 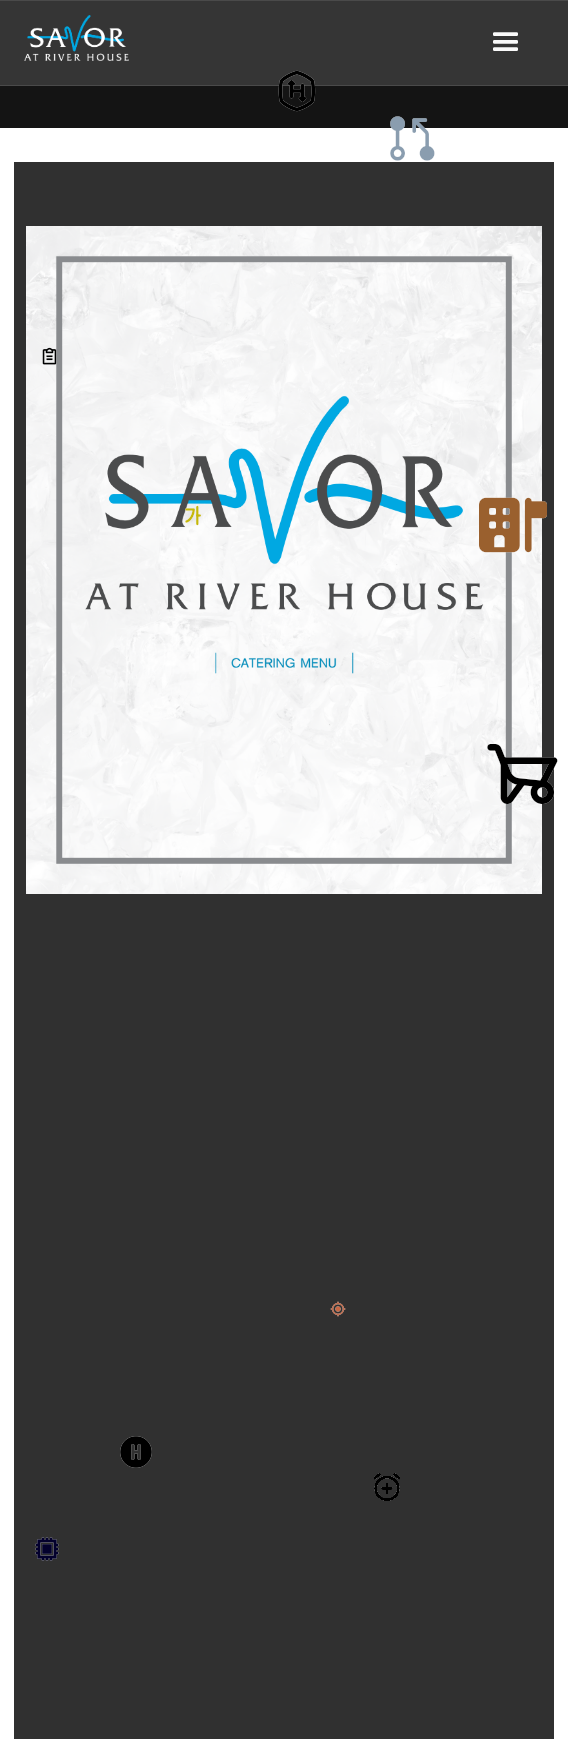 What do you see at coordinates (387, 1487) in the screenshot?
I see `add a new alarm` at bounding box center [387, 1487].